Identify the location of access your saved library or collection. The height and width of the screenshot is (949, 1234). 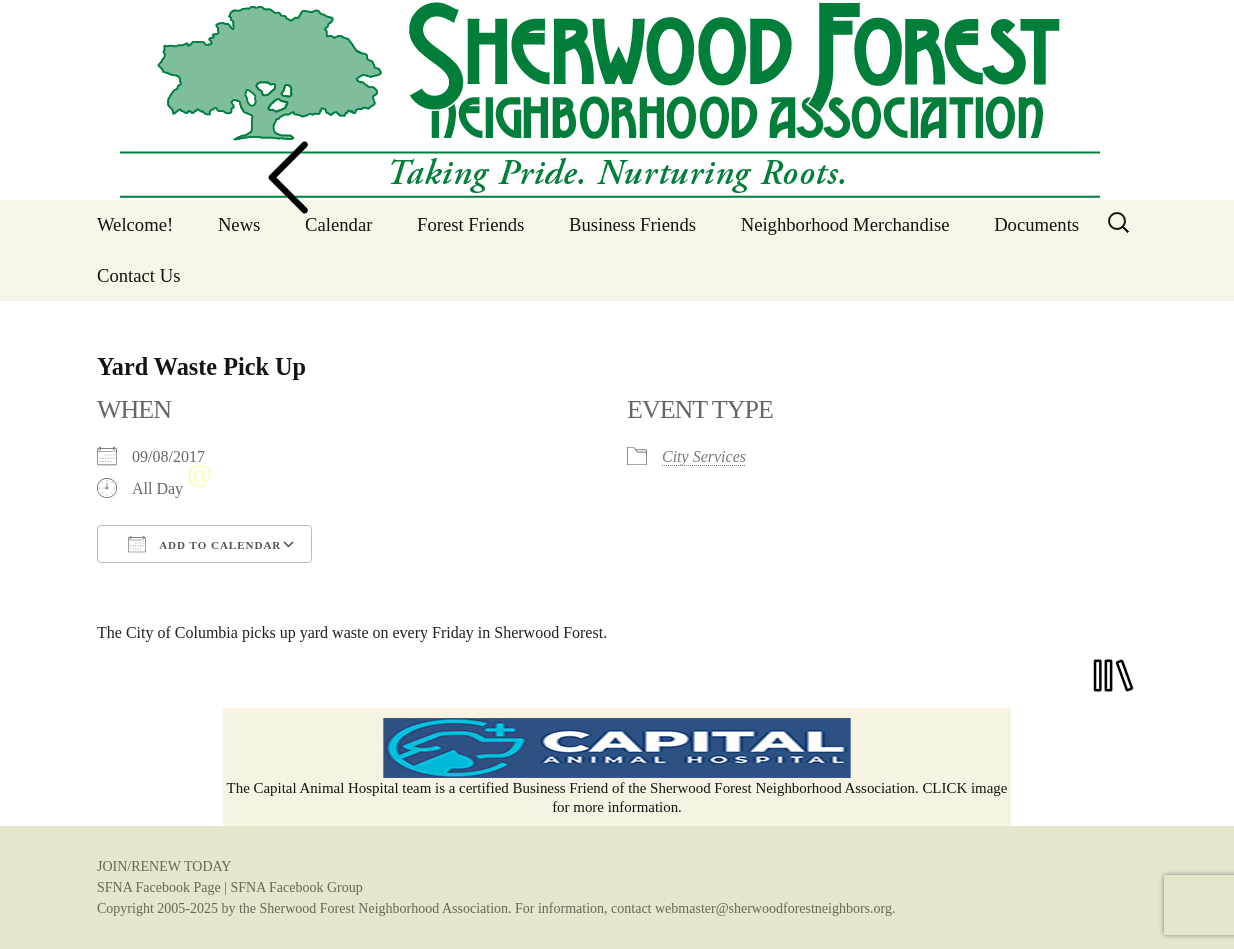
(1112, 675).